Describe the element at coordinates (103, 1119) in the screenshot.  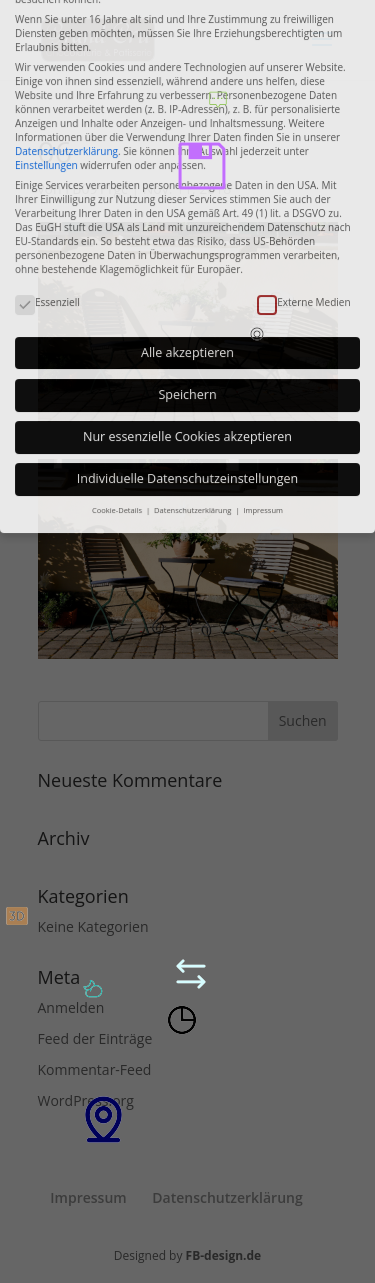
I see `view location on map` at that location.